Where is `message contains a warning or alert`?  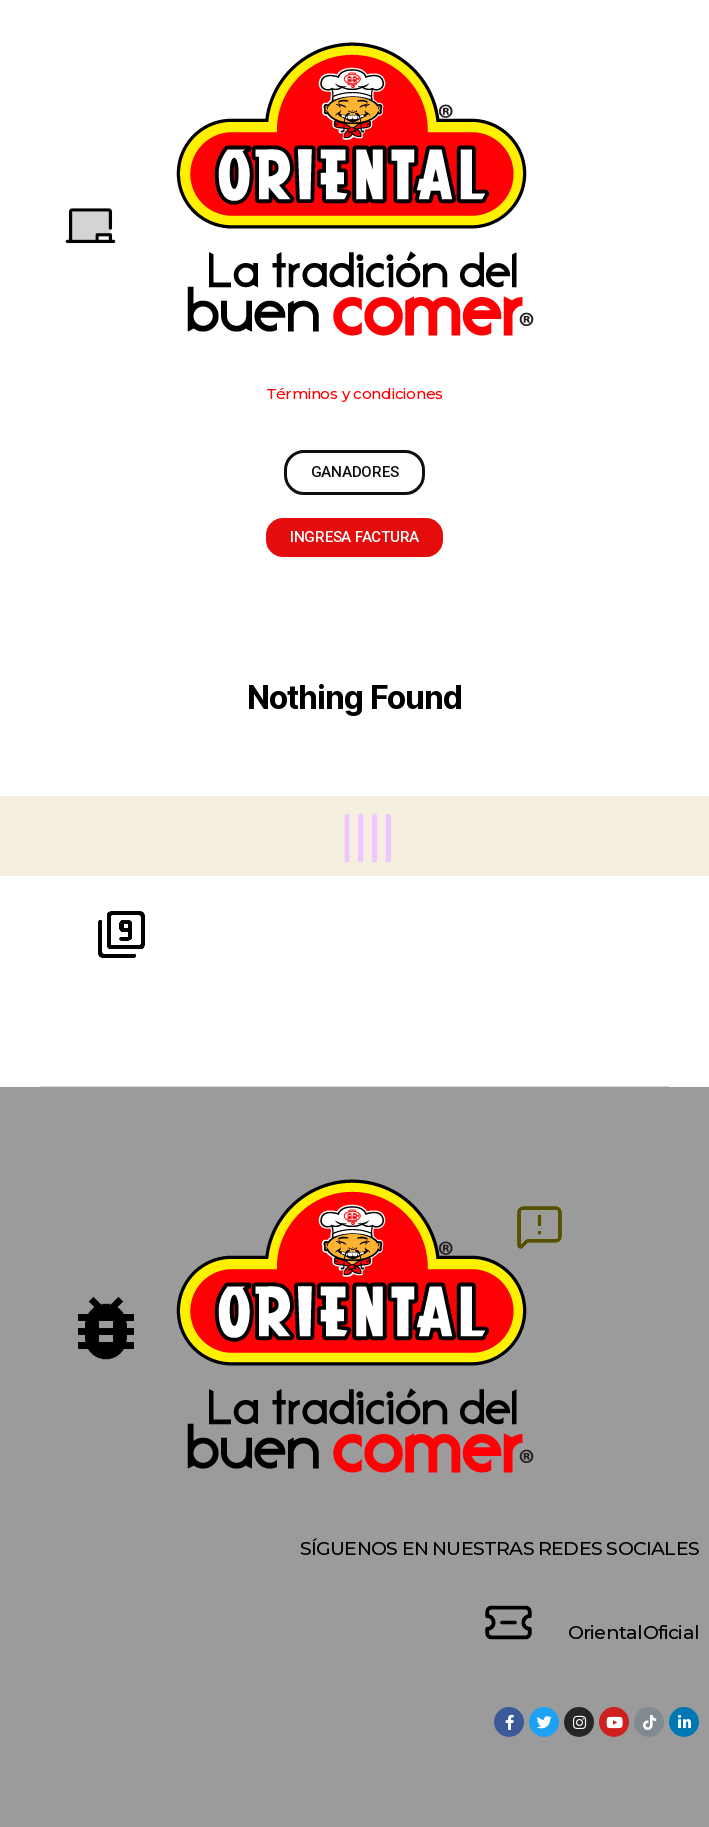
message contains a warning or alert is located at coordinates (539, 1226).